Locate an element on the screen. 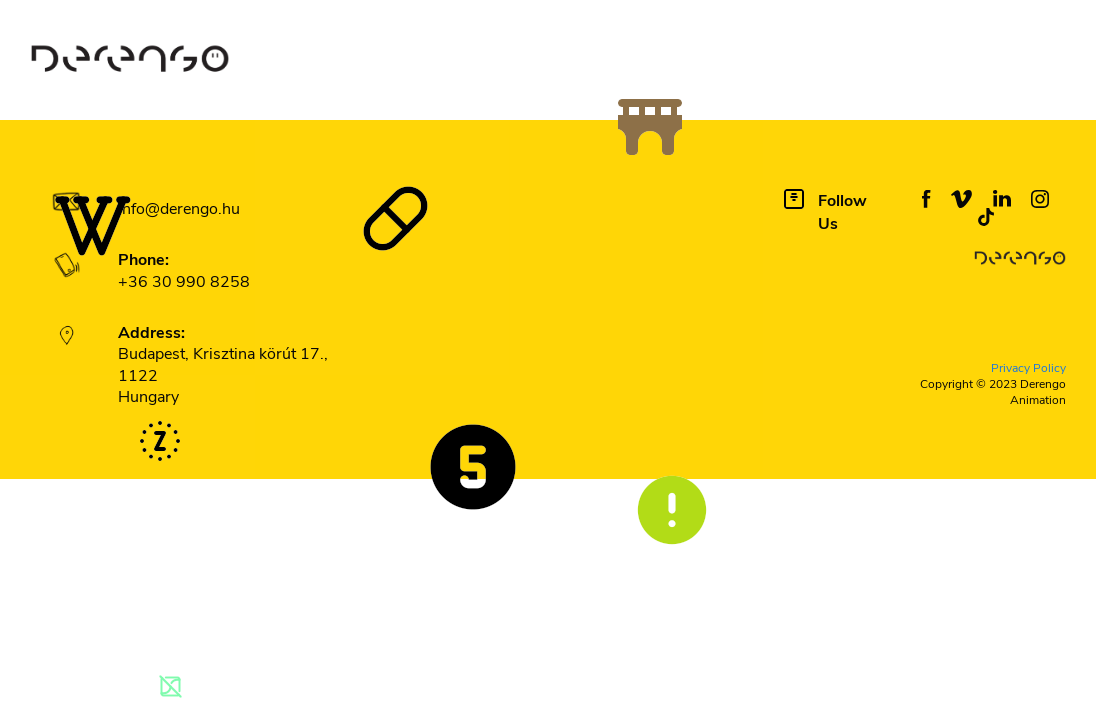 The height and width of the screenshot is (720, 1096). indicates an error or warning state is located at coordinates (672, 510).